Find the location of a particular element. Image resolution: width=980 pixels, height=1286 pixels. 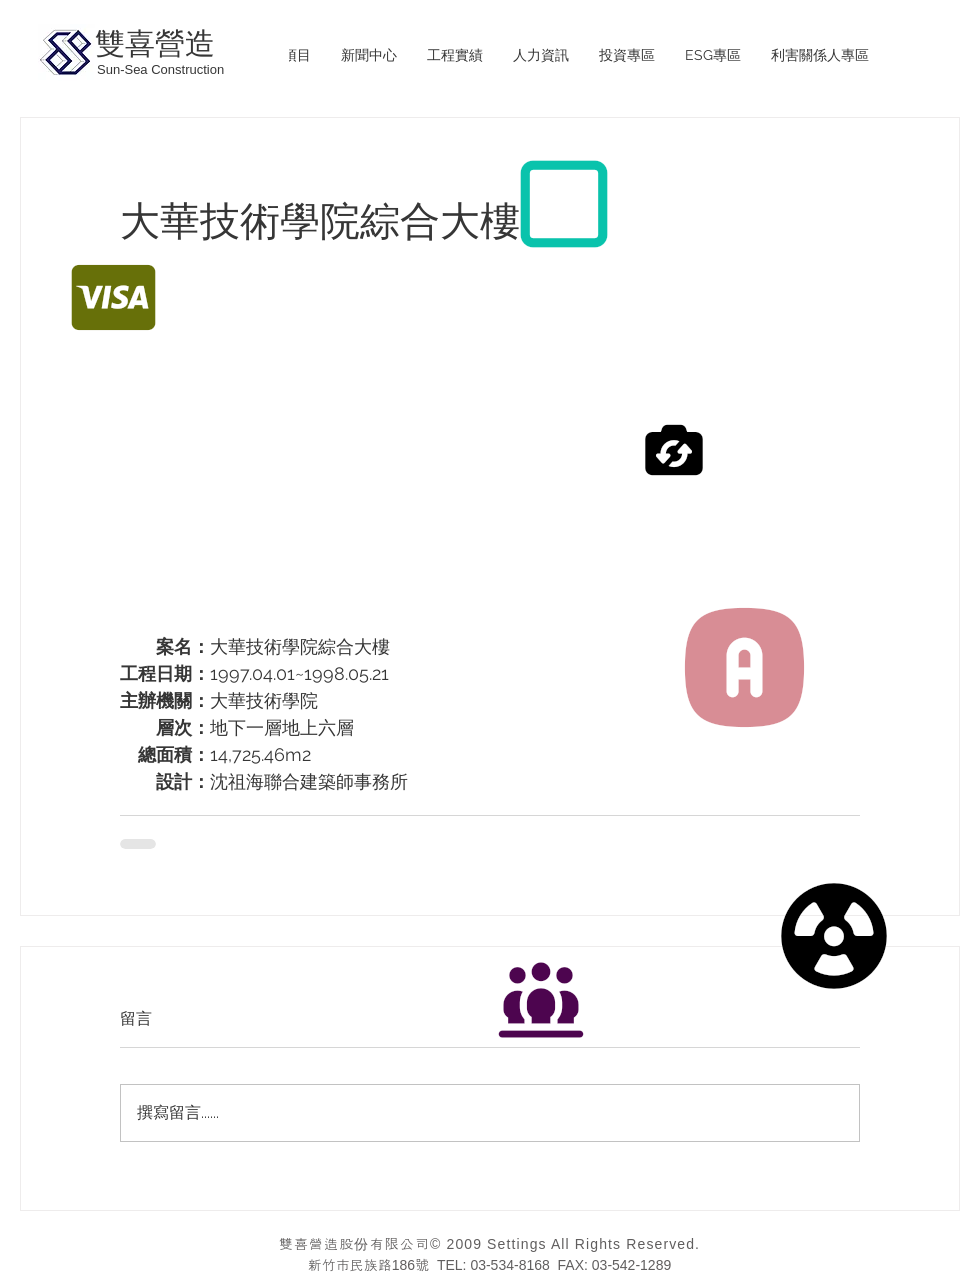

an unchecked checkbox or selection state is located at coordinates (564, 204).